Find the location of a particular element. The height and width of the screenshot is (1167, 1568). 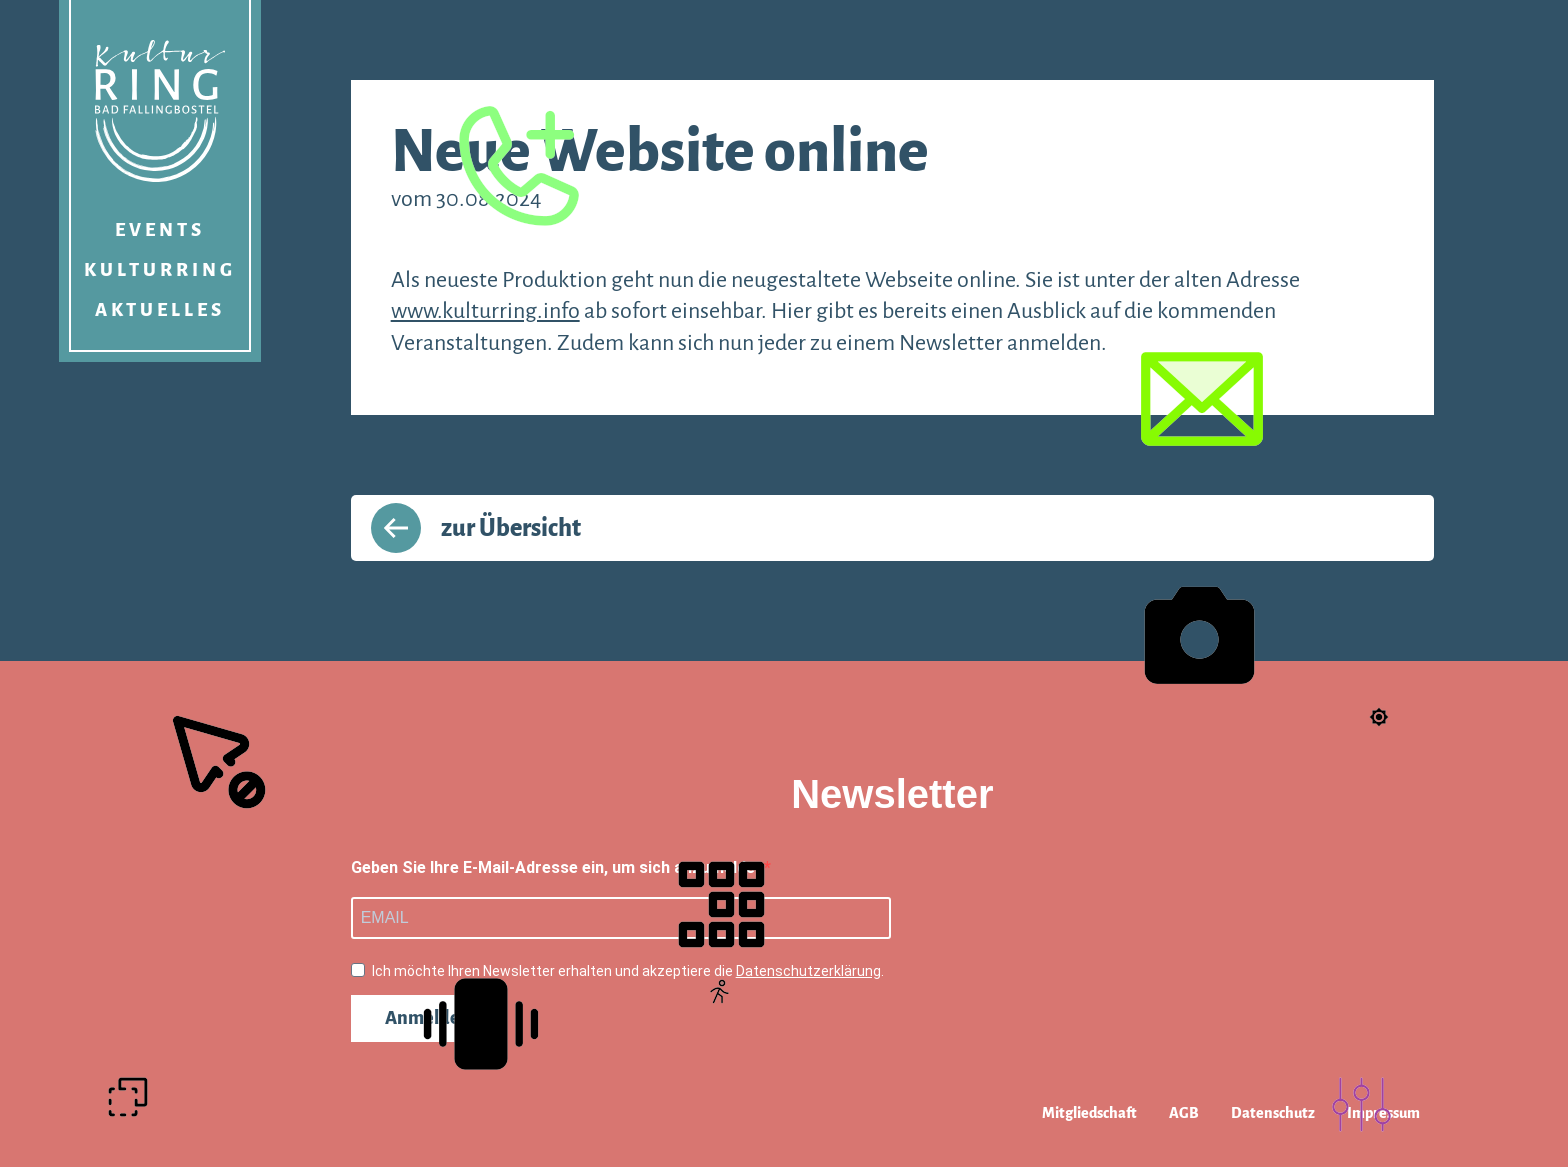

add a new contact is located at coordinates (521, 163).